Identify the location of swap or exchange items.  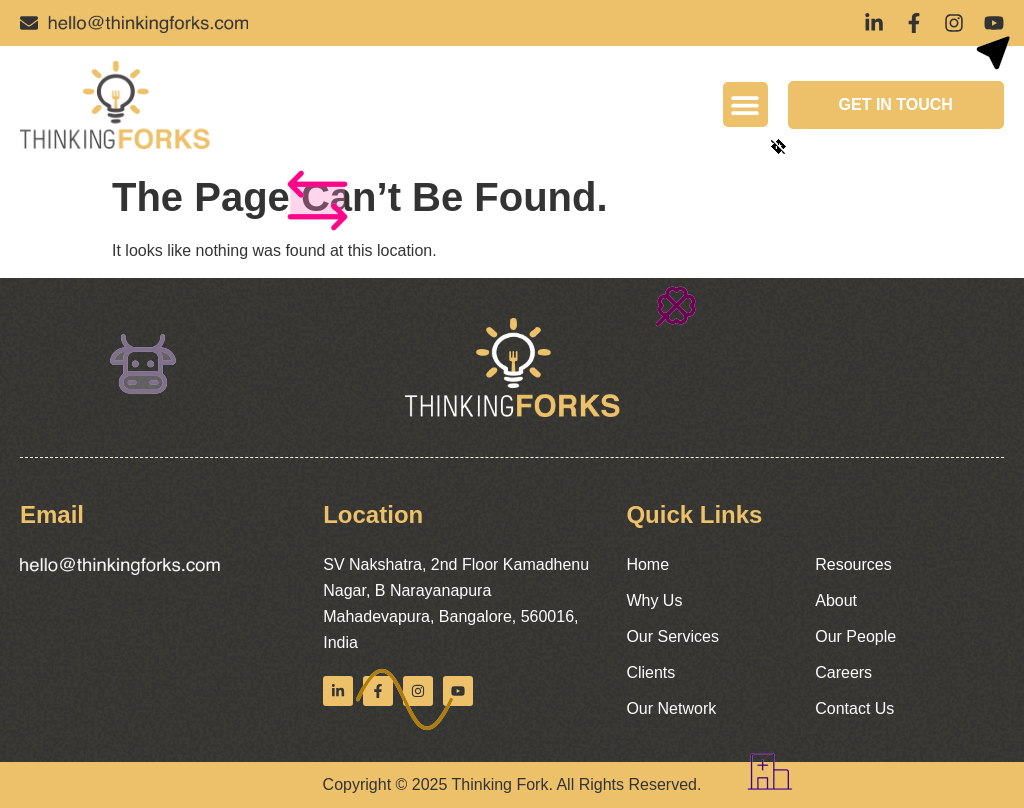
(317, 200).